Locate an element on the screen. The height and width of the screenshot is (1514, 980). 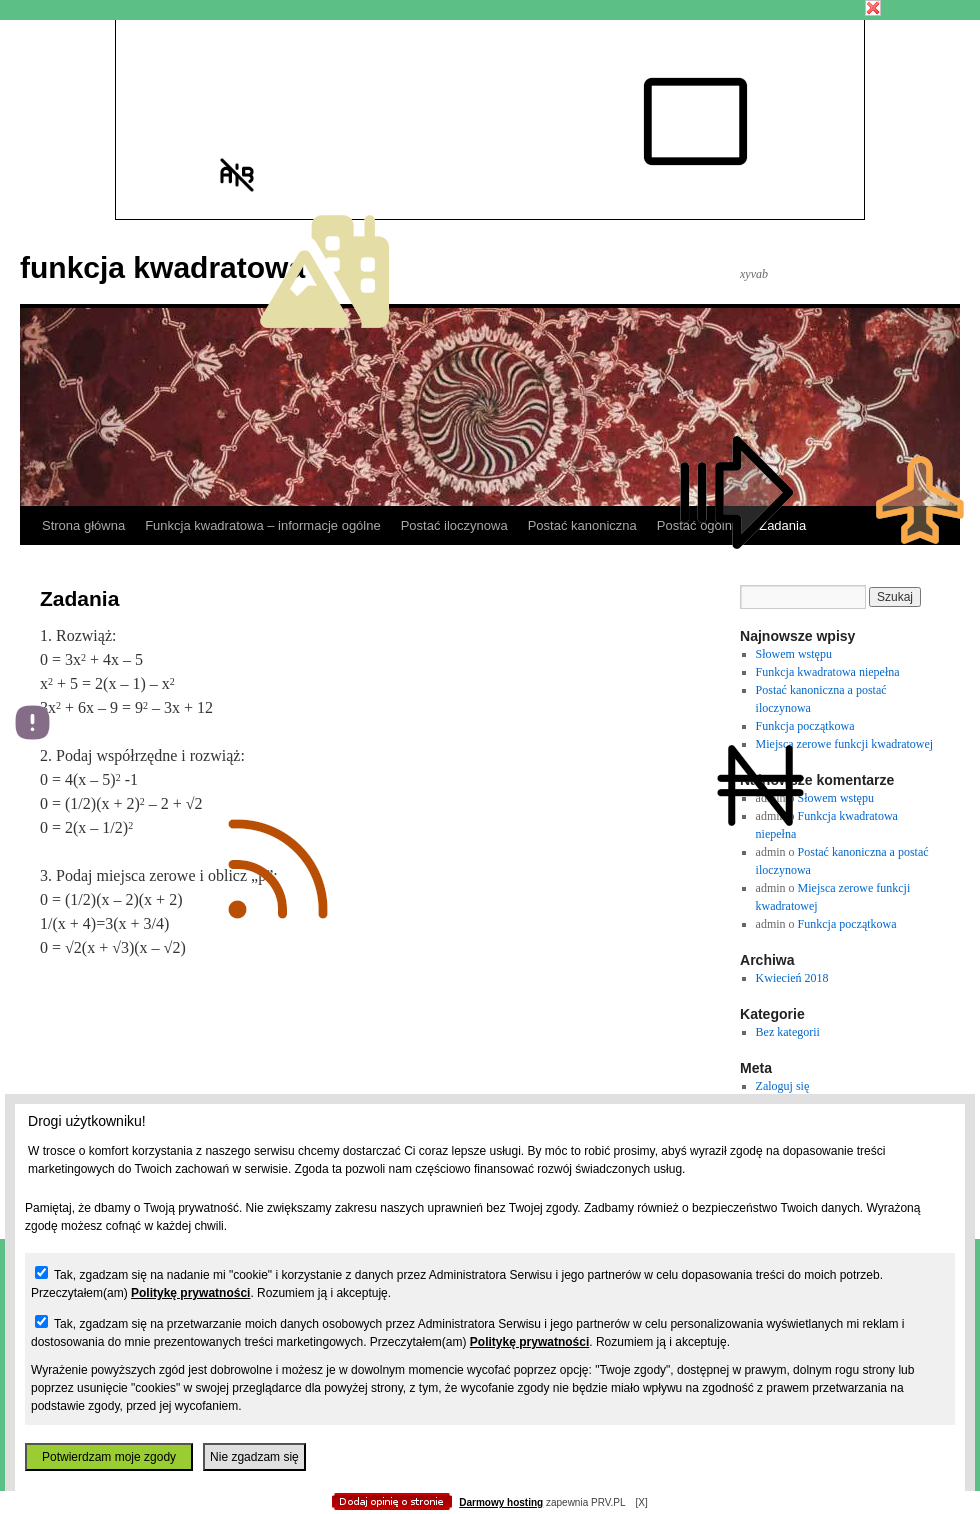
explore outdoor and urban destinations is located at coordinates (325, 271).